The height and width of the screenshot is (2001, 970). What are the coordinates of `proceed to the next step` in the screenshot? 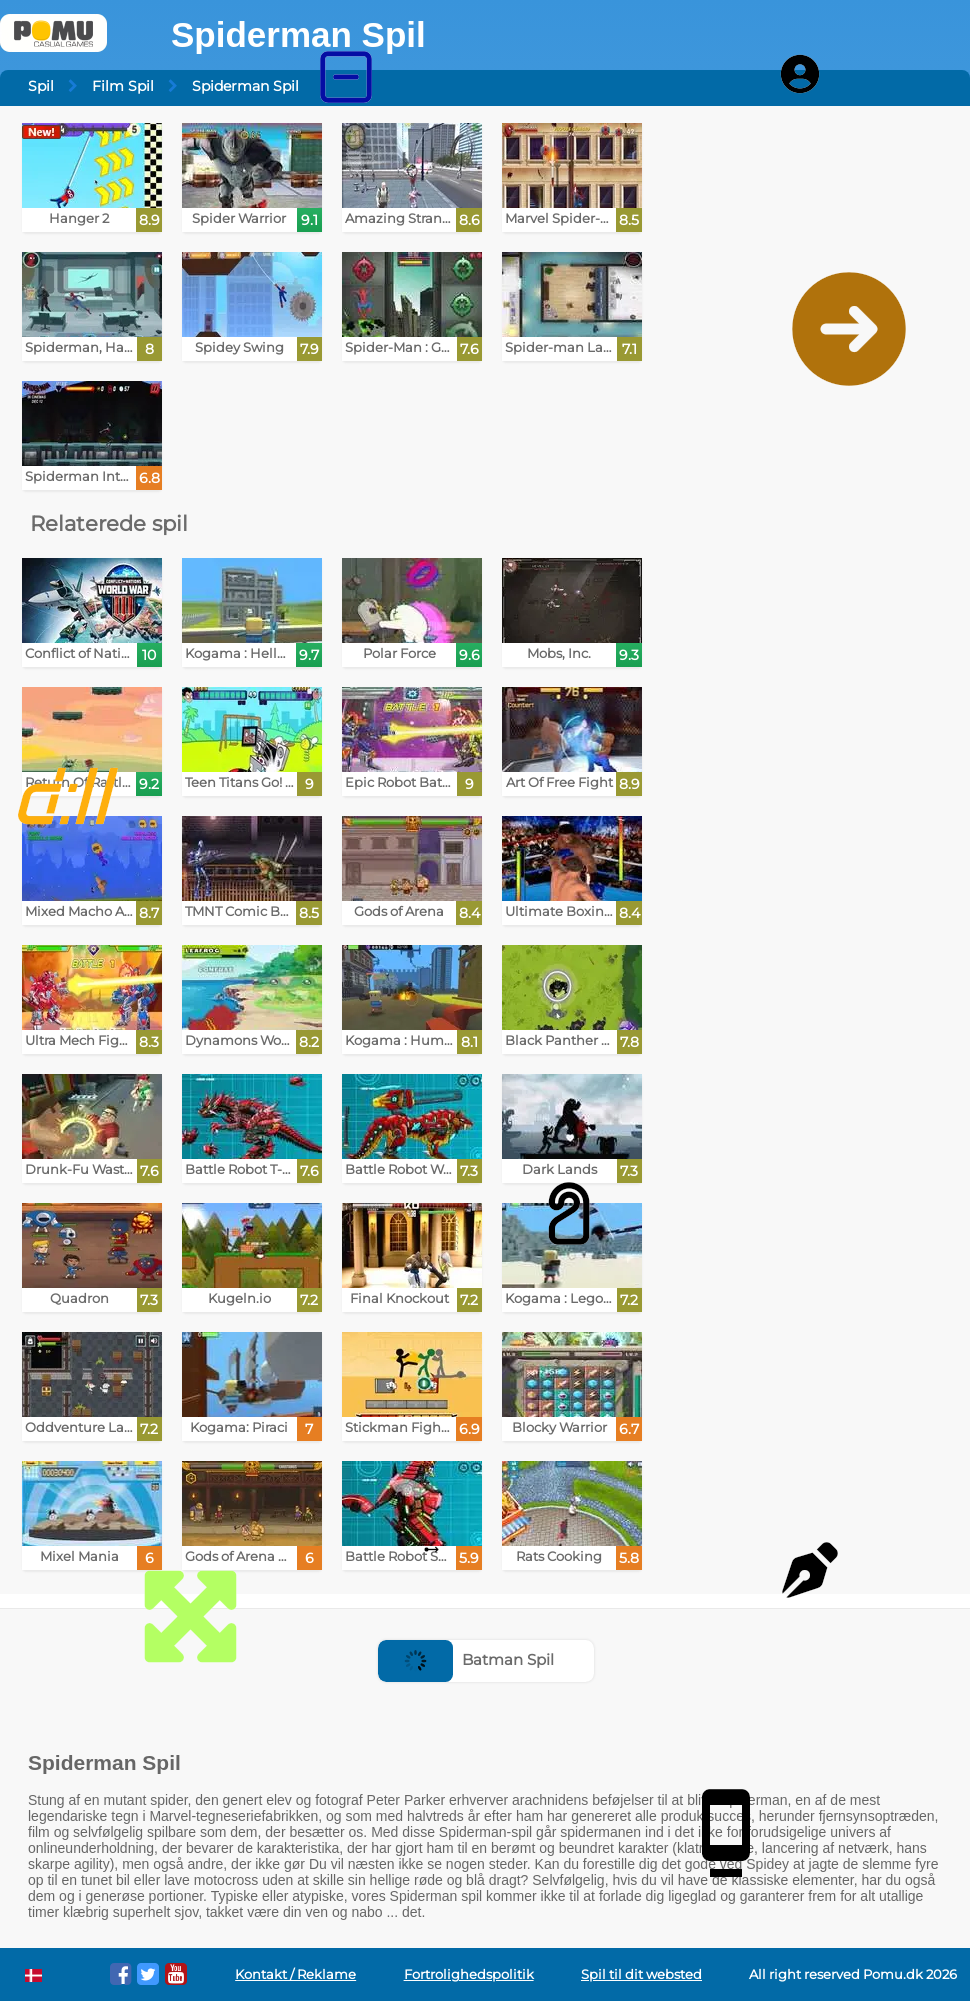 It's located at (849, 329).